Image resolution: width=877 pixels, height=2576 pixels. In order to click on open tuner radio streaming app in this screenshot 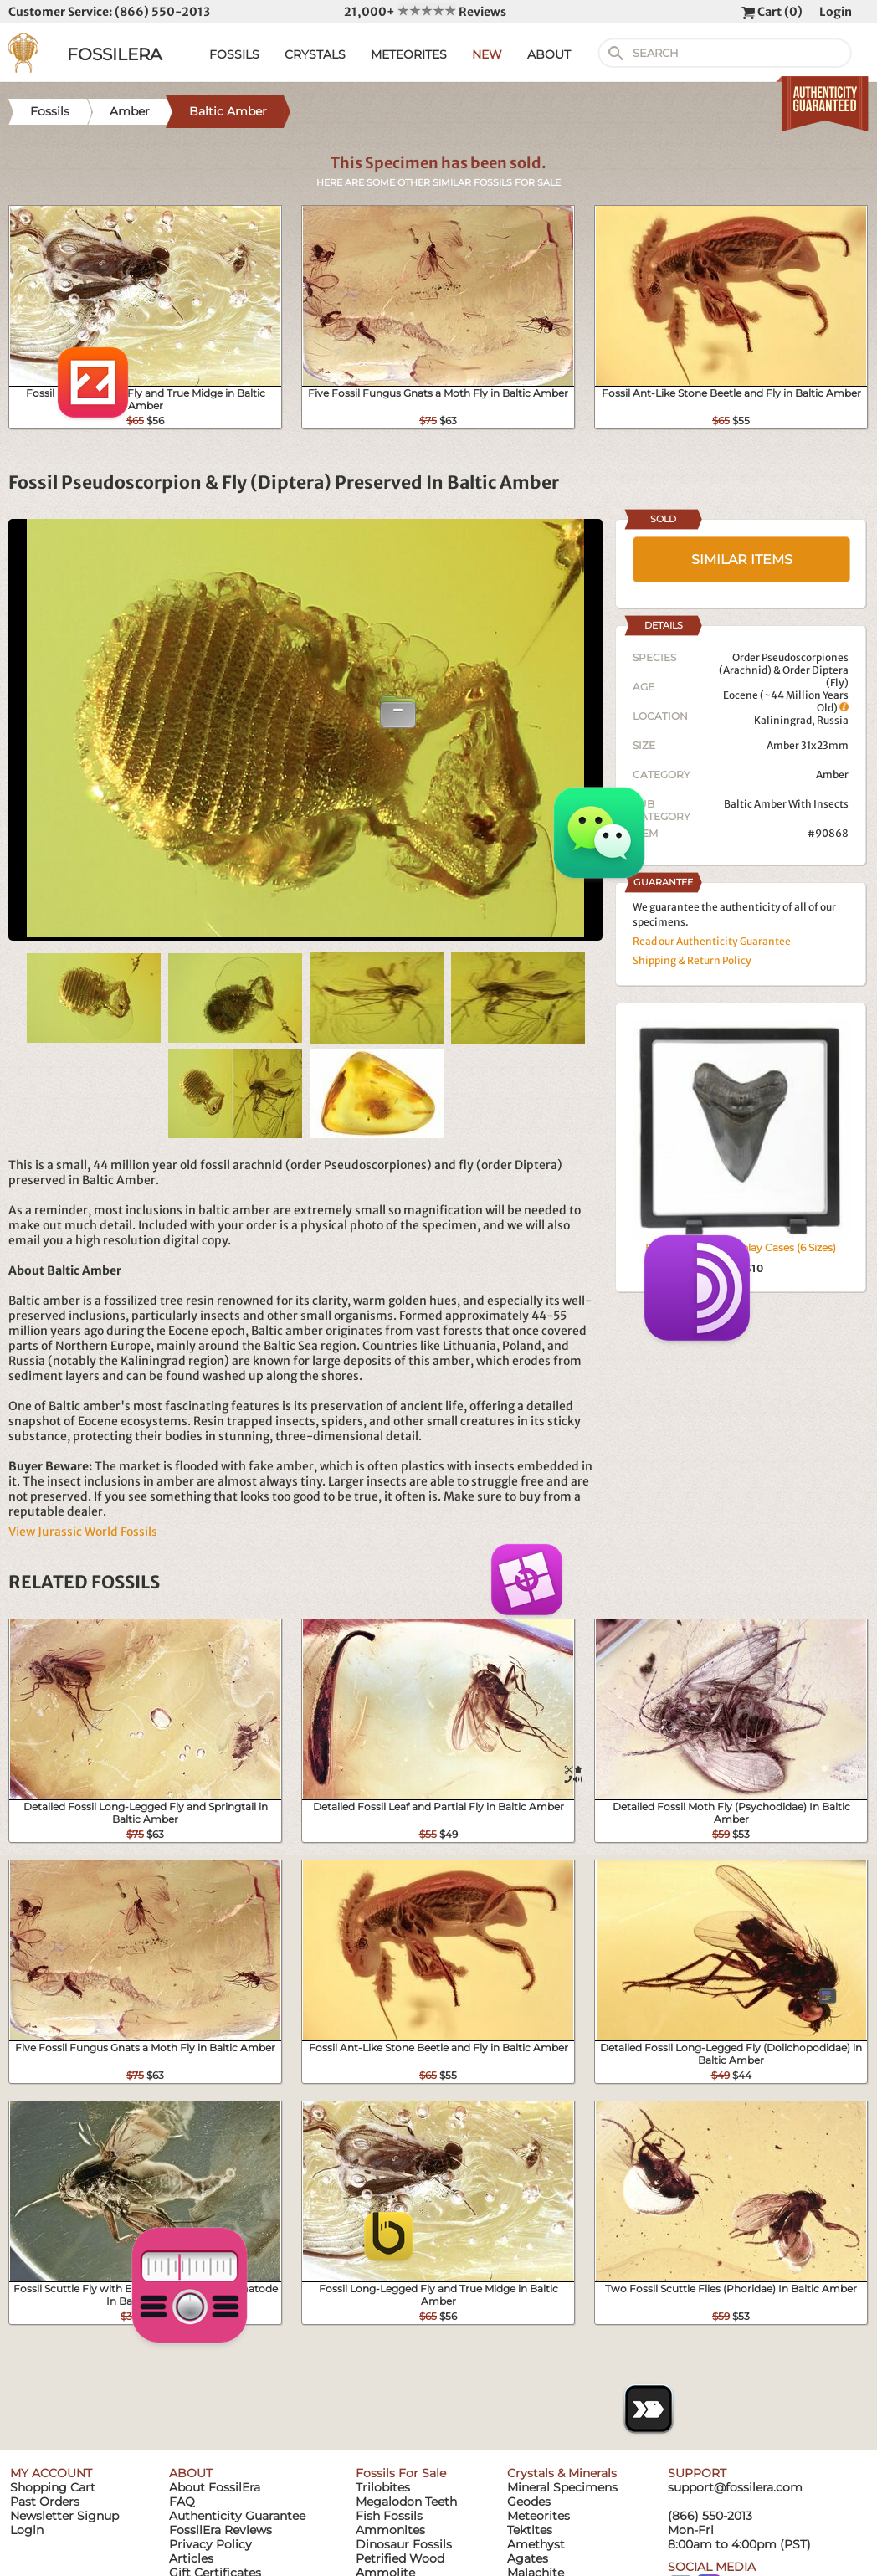, I will do `click(189, 2285)`.